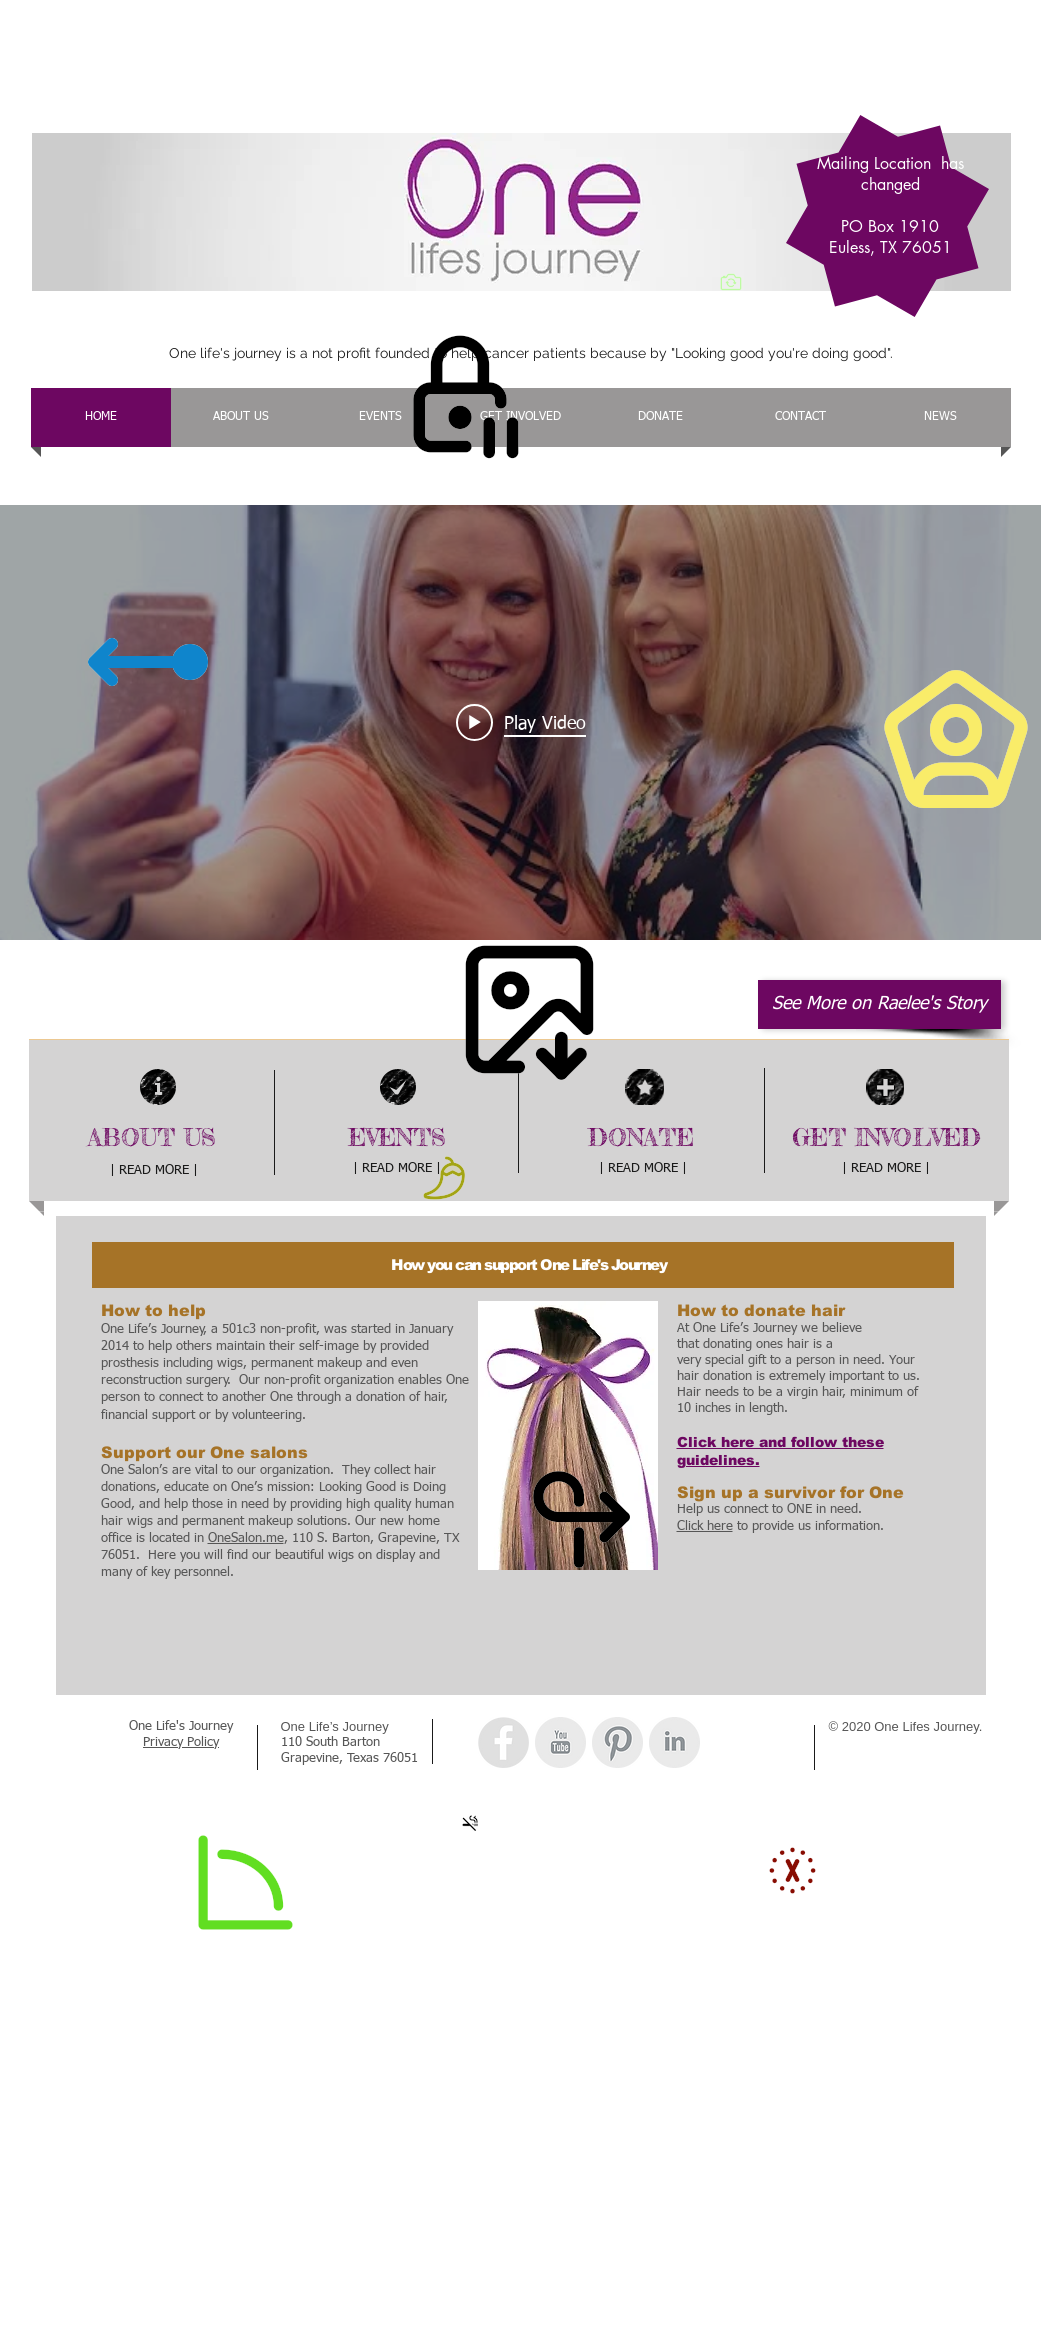  I want to click on redo or repeat the last action, so click(579, 1517).